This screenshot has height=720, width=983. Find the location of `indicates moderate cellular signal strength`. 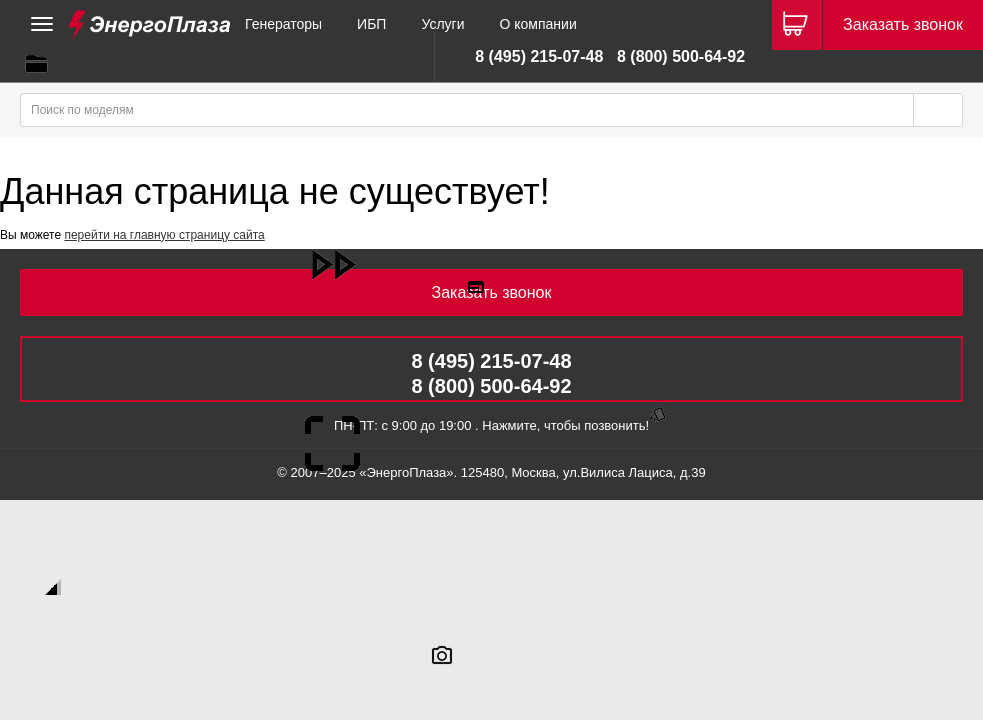

indicates moderate cellular signal strength is located at coordinates (53, 587).